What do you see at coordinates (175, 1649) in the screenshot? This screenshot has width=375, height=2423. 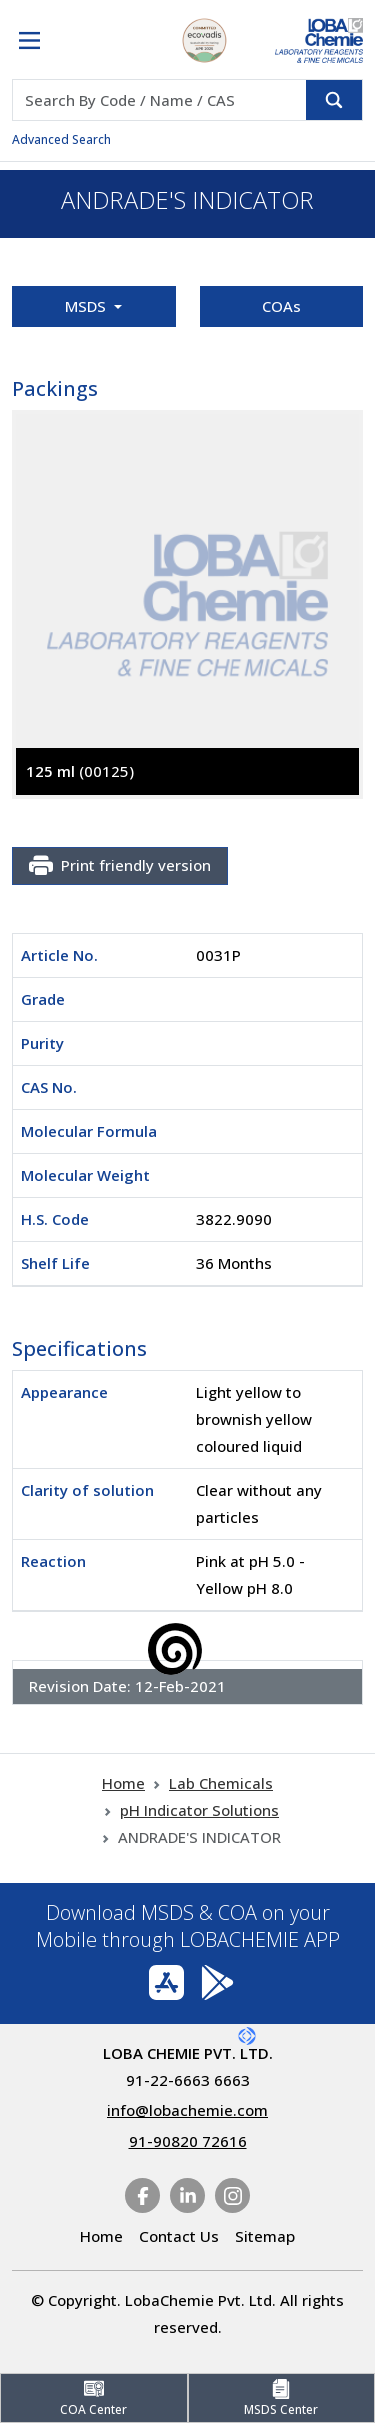 I see `visit dreamstime stock photography website` at bounding box center [175, 1649].